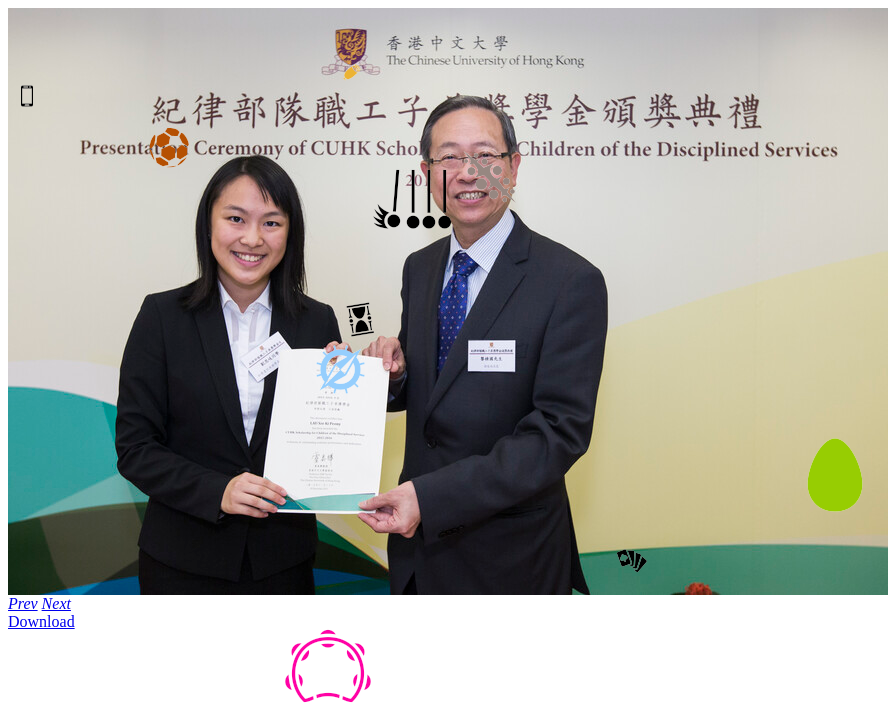 The height and width of the screenshot is (720, 888). Describe the element at coordinates (359, 319) in the screenshot. I see `timer has expired or run out` at that location.